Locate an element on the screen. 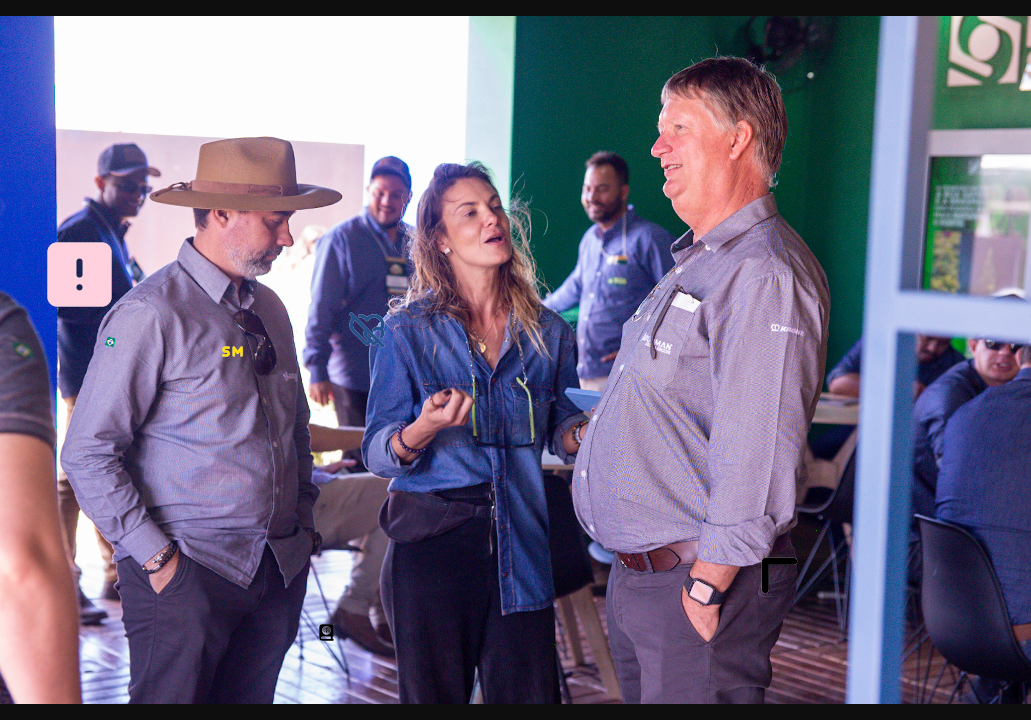  indicates a service mark designation is located at coordinates (232, 351).